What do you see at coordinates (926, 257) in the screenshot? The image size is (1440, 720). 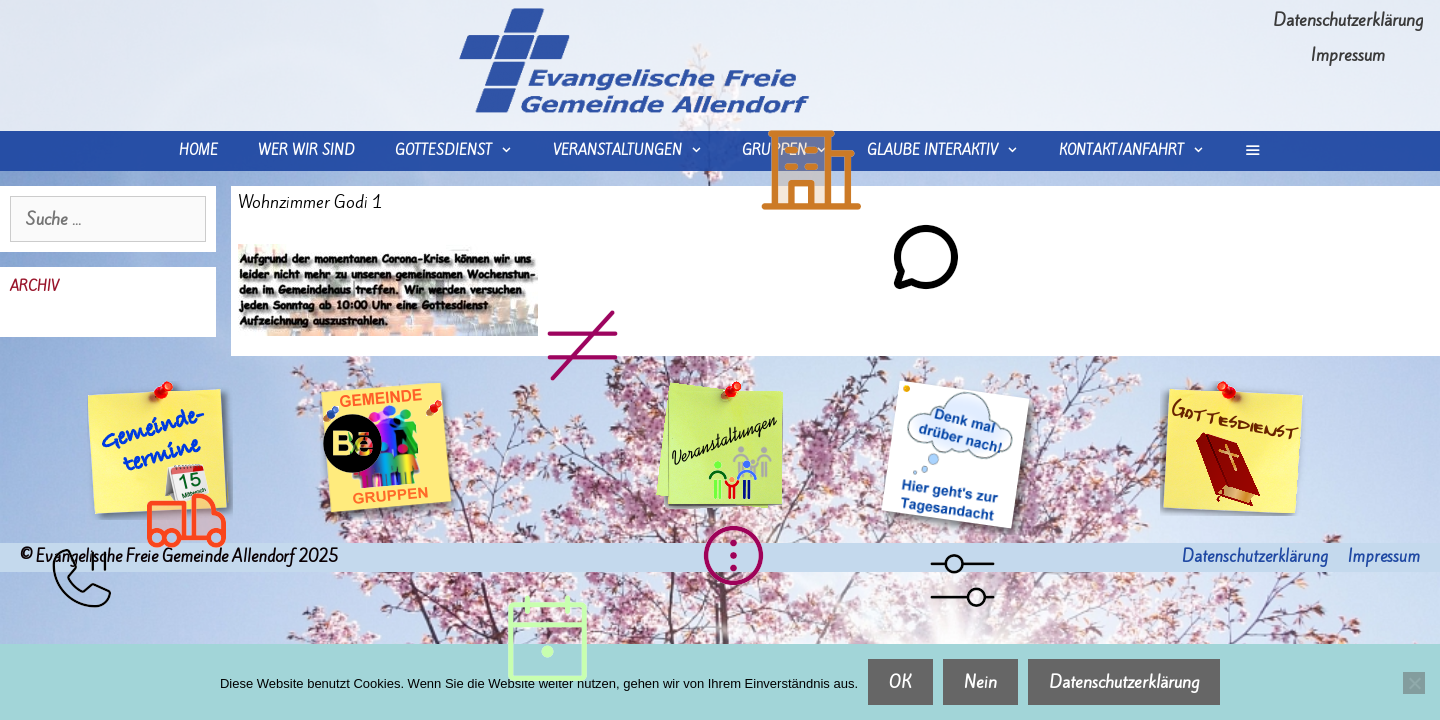 I see `open chat or messaging` at bounding box center [926, 257].